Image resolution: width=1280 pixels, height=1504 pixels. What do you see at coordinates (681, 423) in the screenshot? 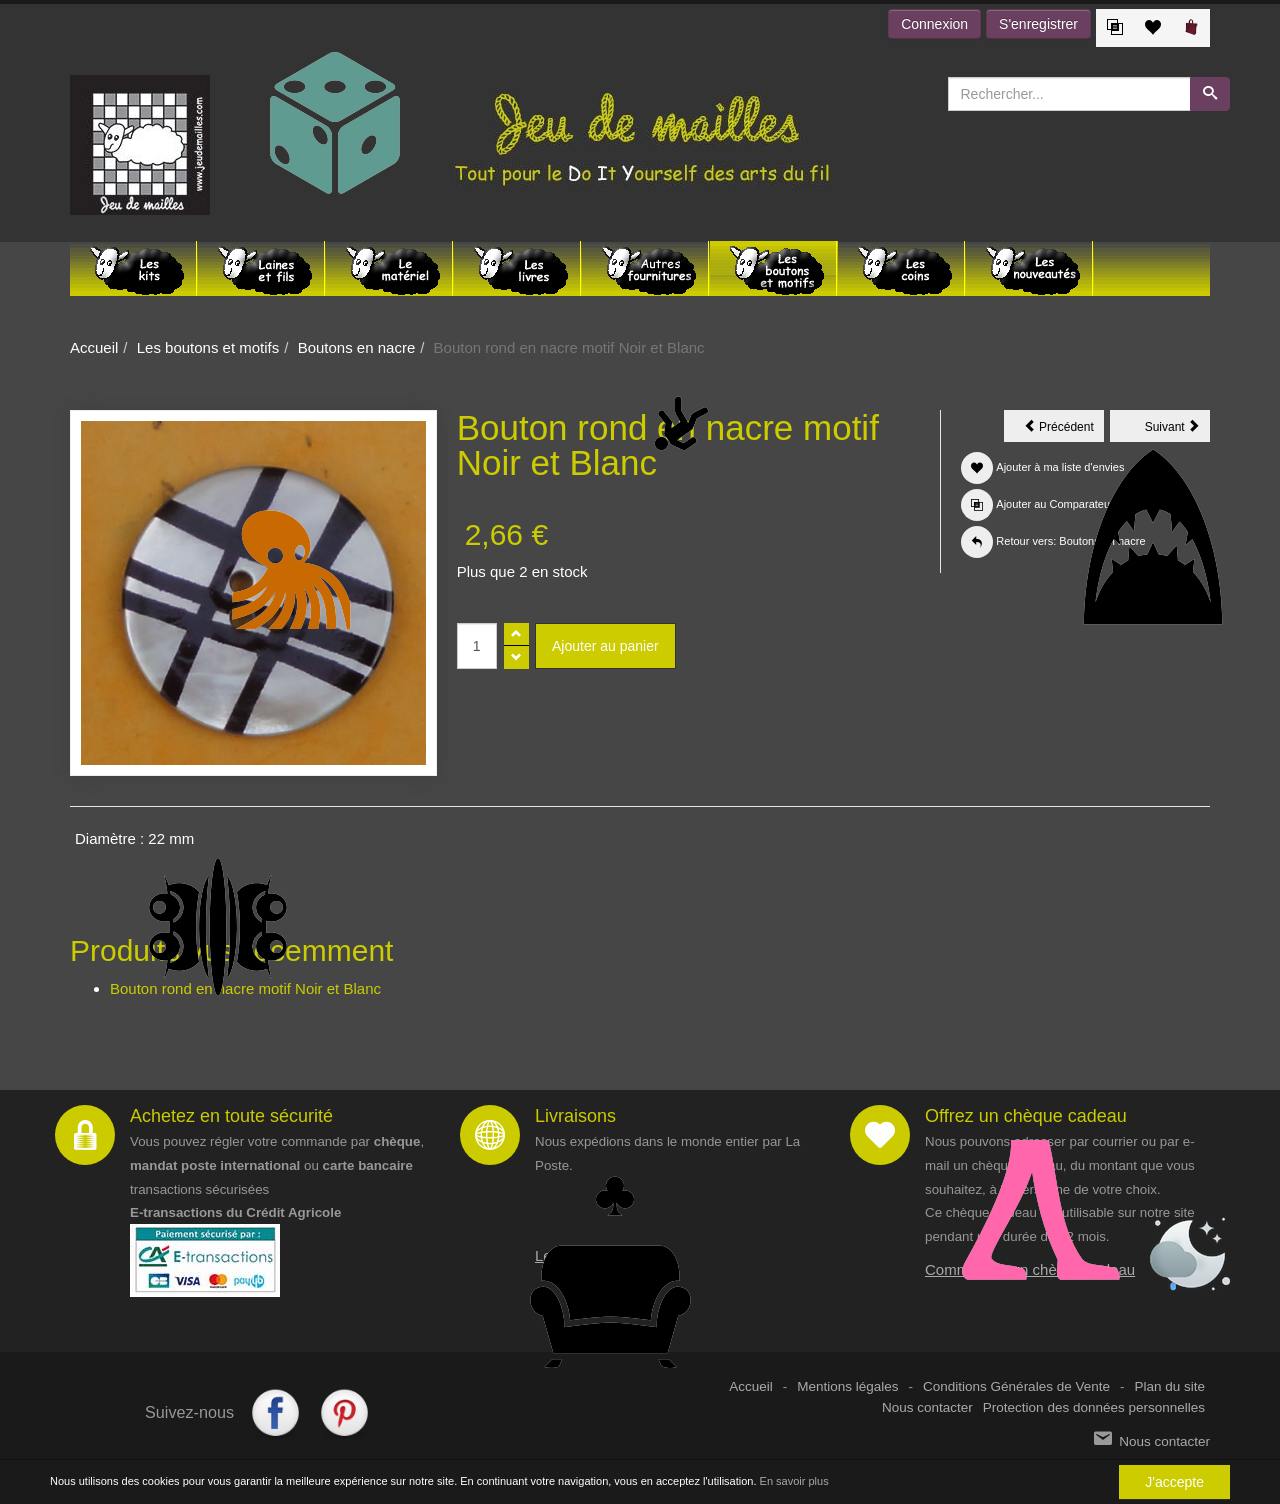
I see `indicates a fall hazard or danger zone` at bounding box center [681, 423].